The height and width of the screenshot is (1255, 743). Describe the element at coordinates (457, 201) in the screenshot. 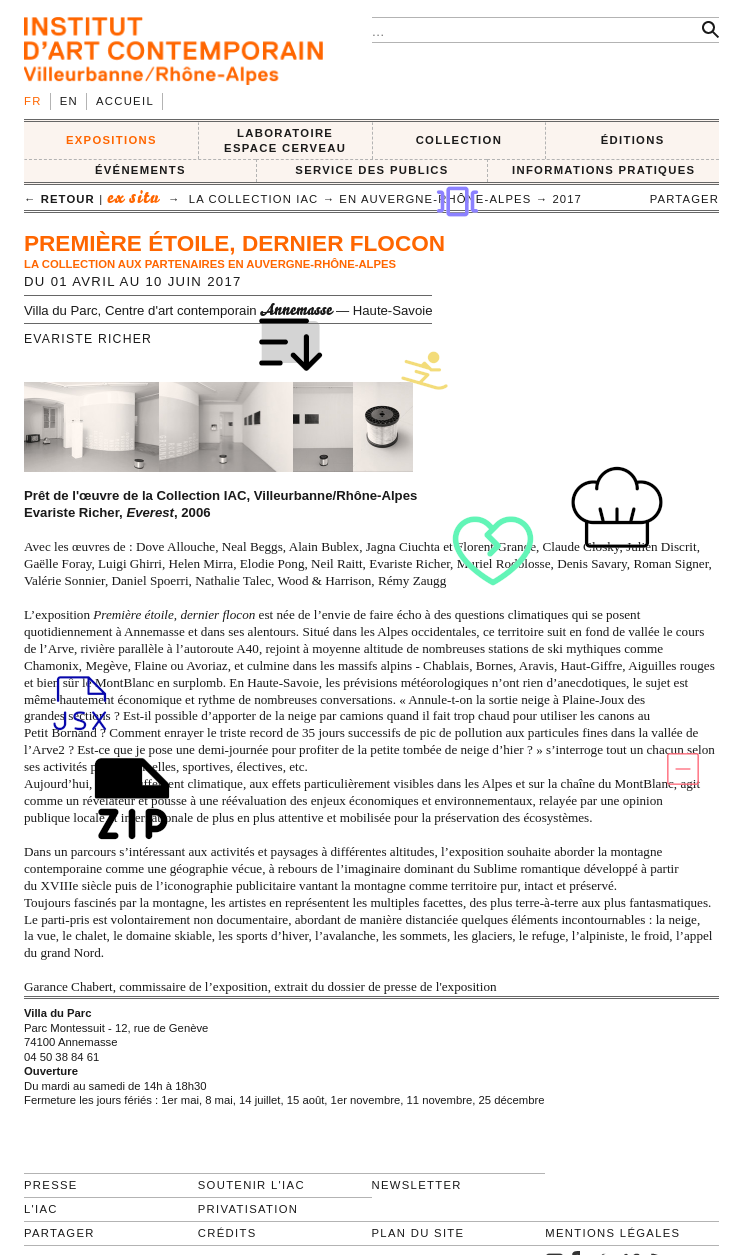

I see `navigate through a horizontal image carousel` at that location.